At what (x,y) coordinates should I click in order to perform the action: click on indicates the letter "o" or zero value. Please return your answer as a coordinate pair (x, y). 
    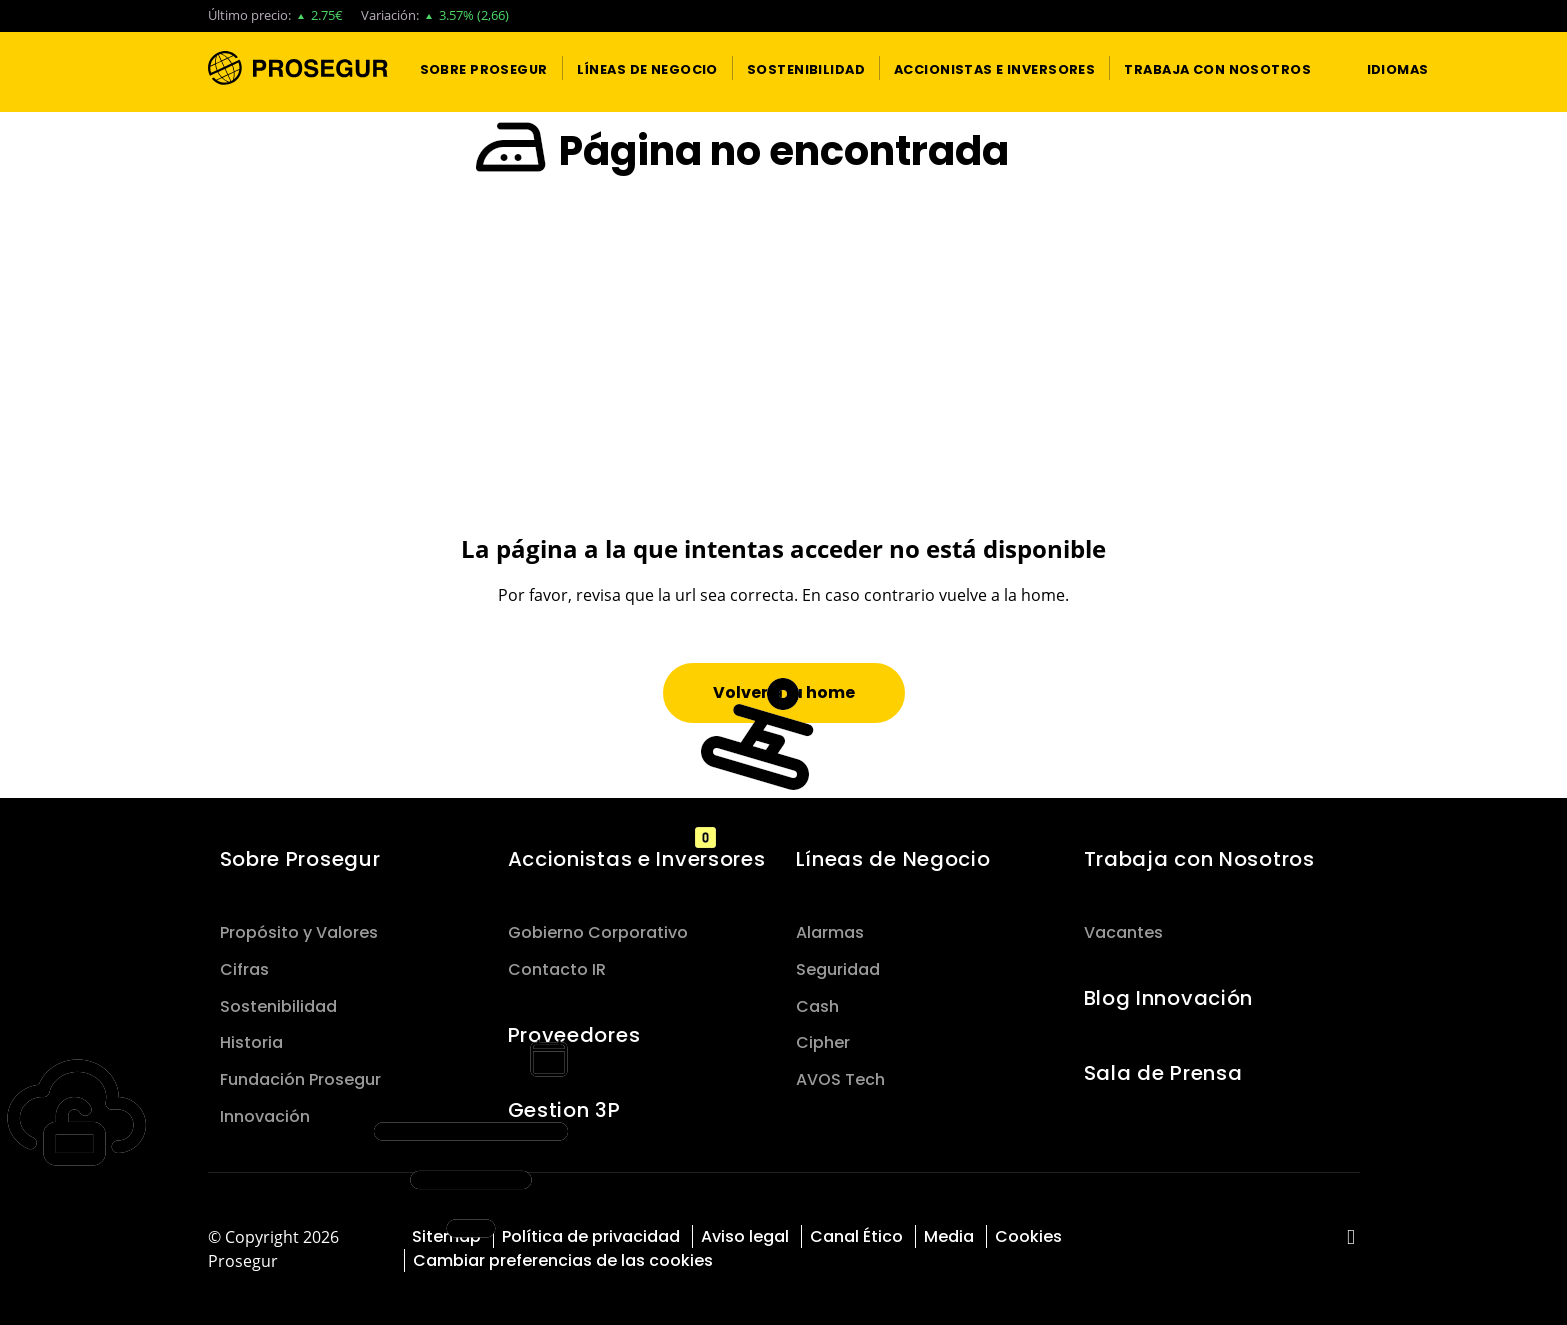
    Looking at the image, I should click on (705, 837).